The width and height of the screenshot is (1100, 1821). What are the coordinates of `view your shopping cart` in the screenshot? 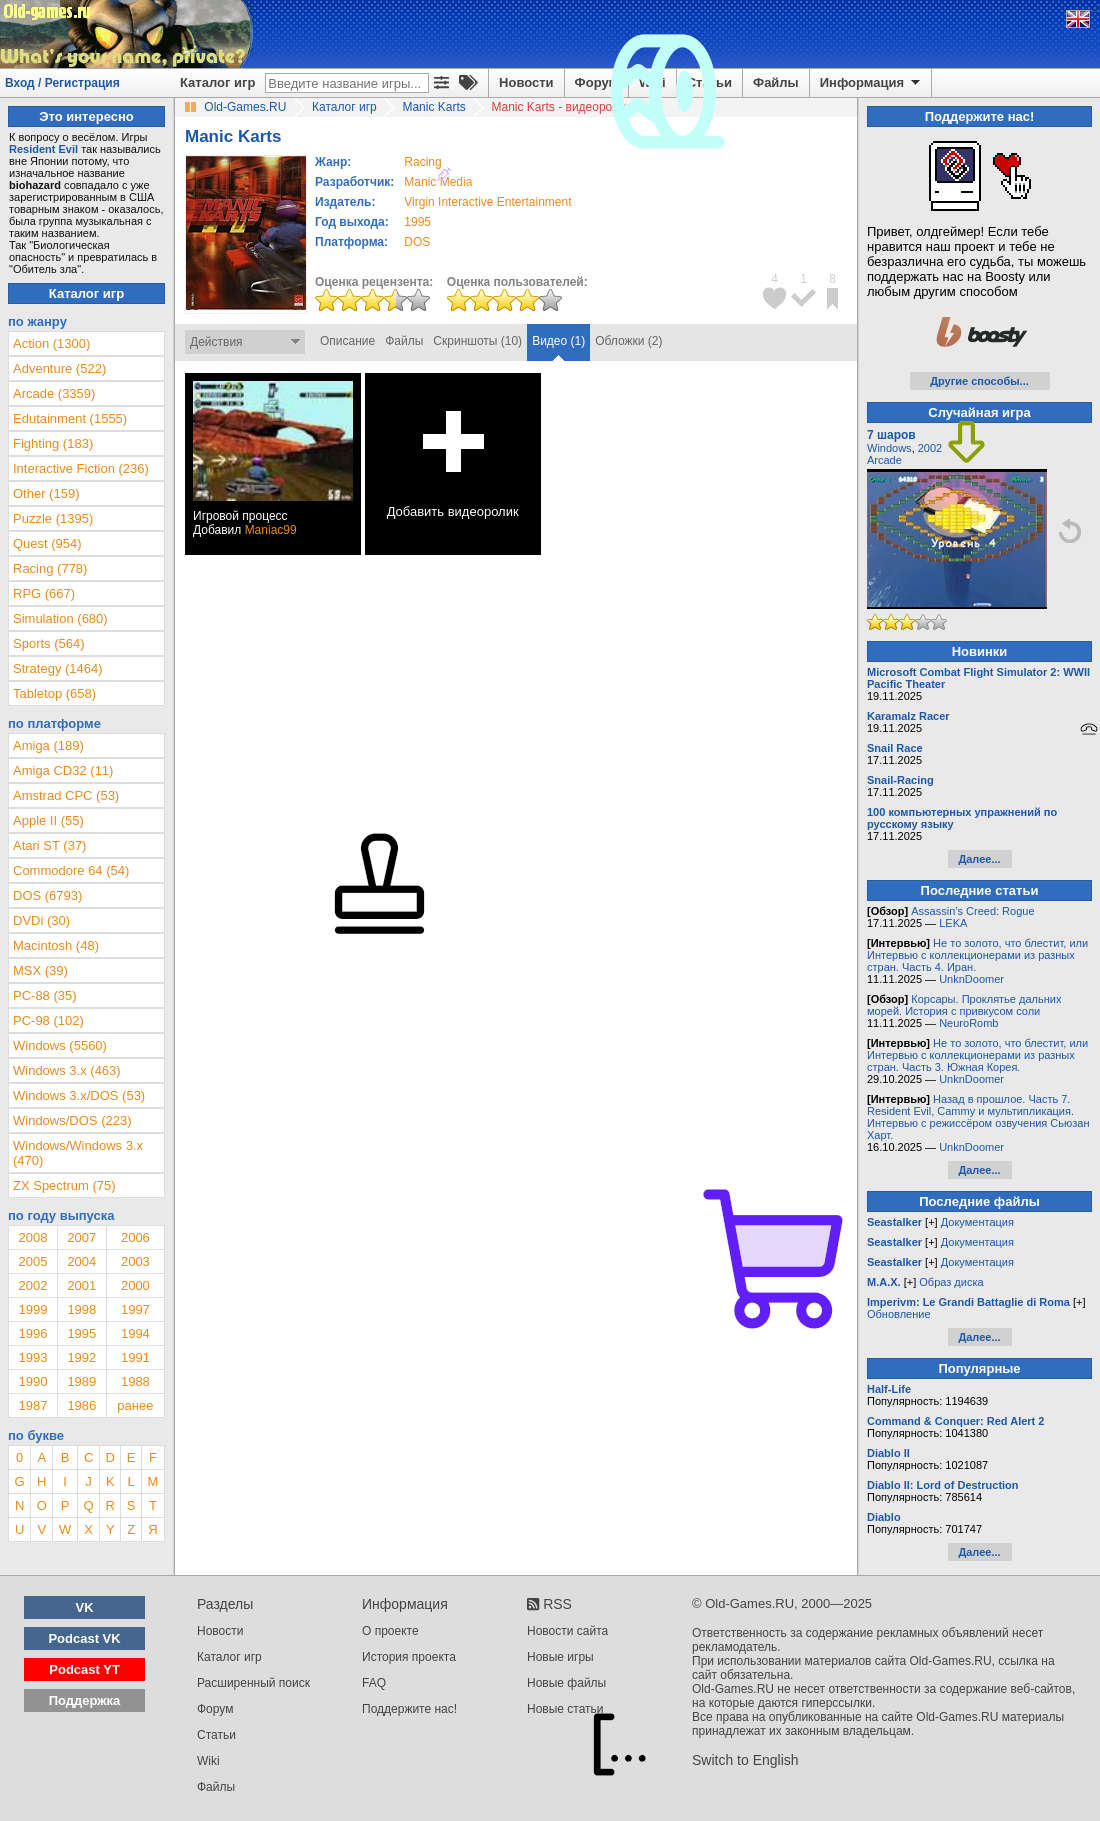 It's located at (775, 1261).